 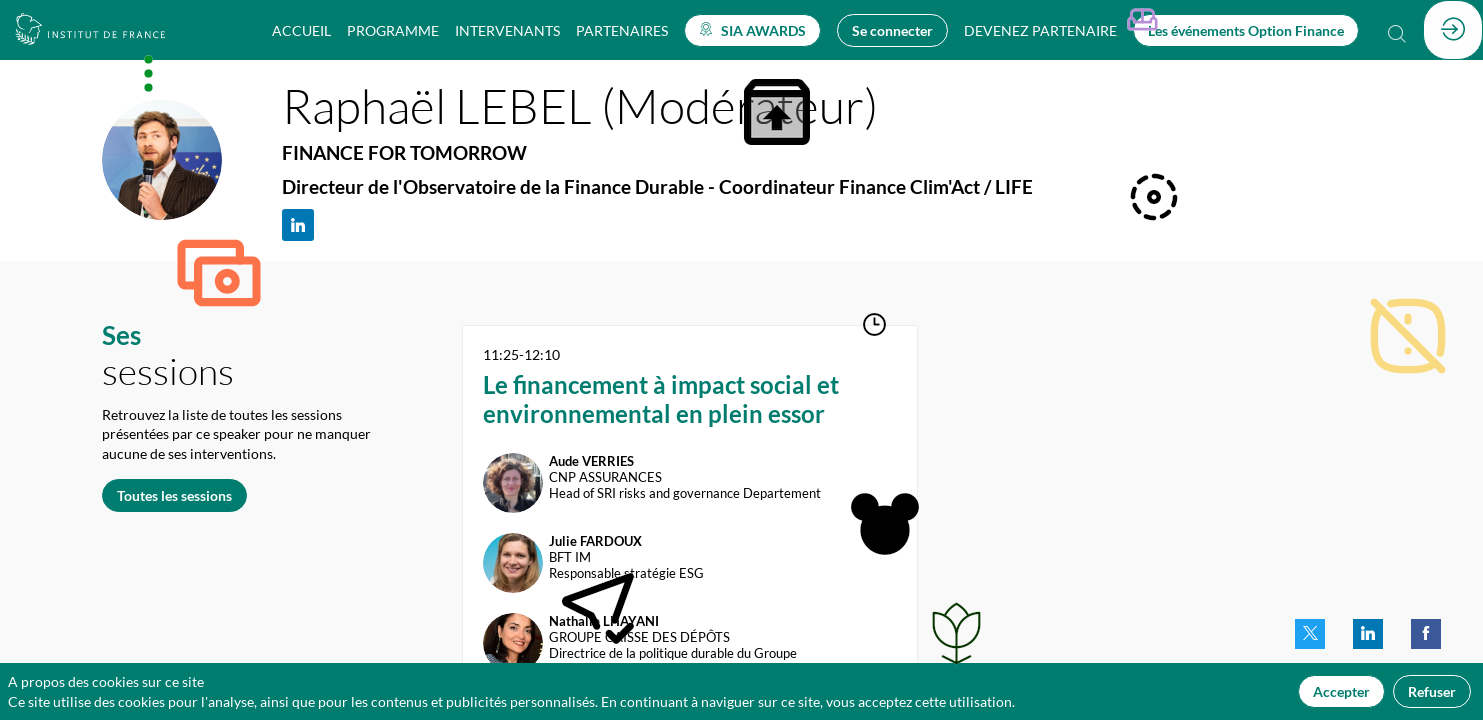 What do you see at coordinates (148, 73) in the screenshot?
I see `open more options menu` at bounding box center [148, 73].